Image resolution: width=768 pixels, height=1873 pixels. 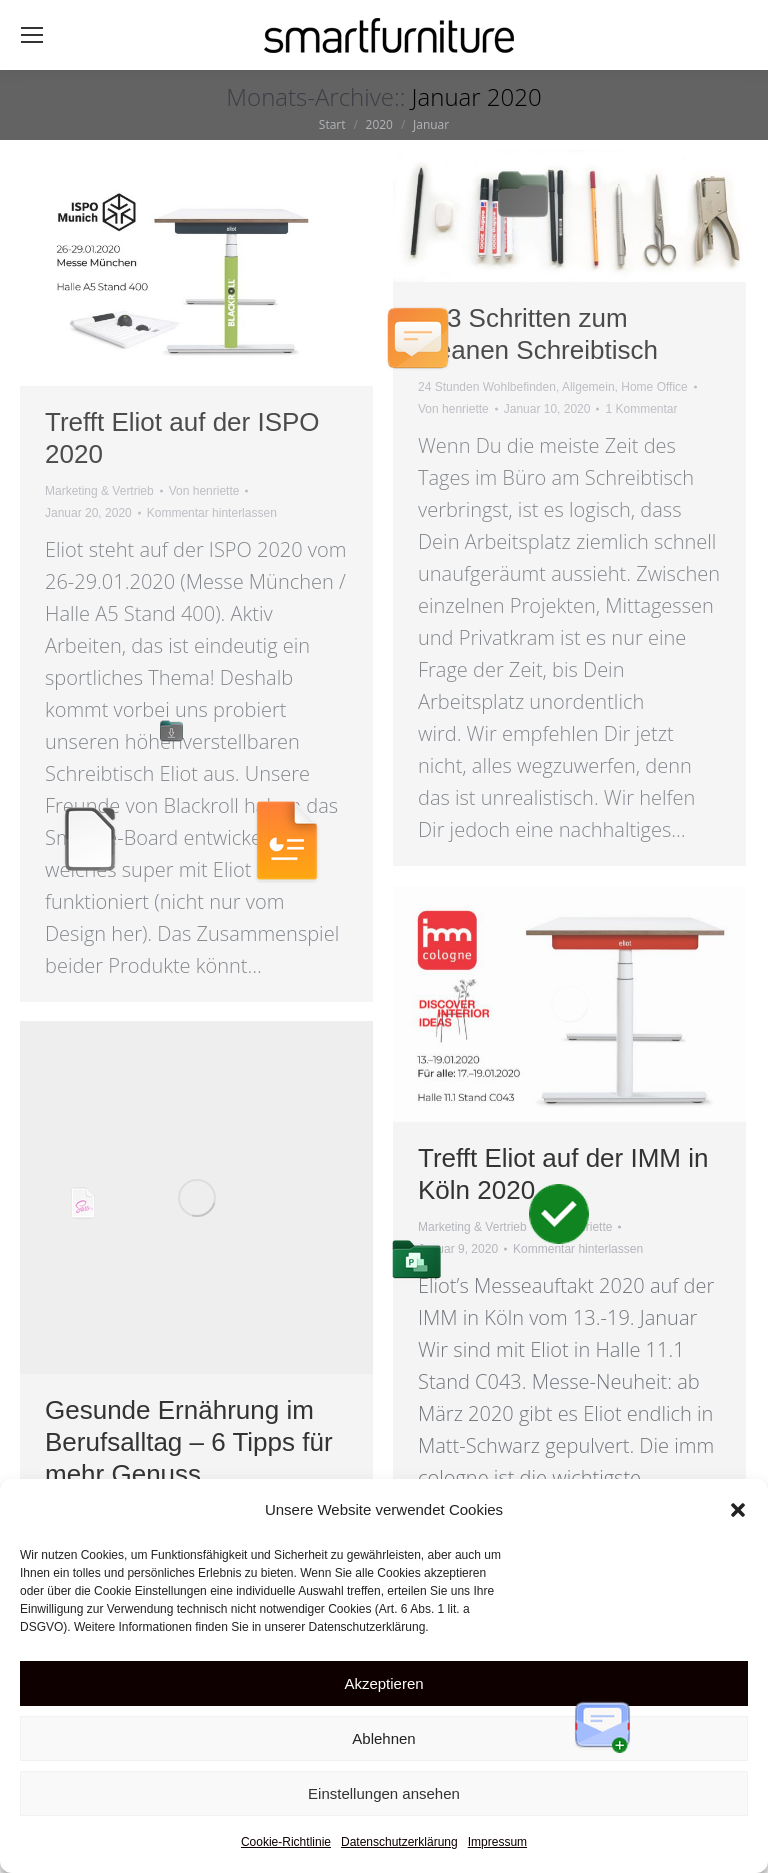 What do you see at coordinates (171, 730) in the screenshot?
I see `open your downloads folder` at bounding box center [171, 730].